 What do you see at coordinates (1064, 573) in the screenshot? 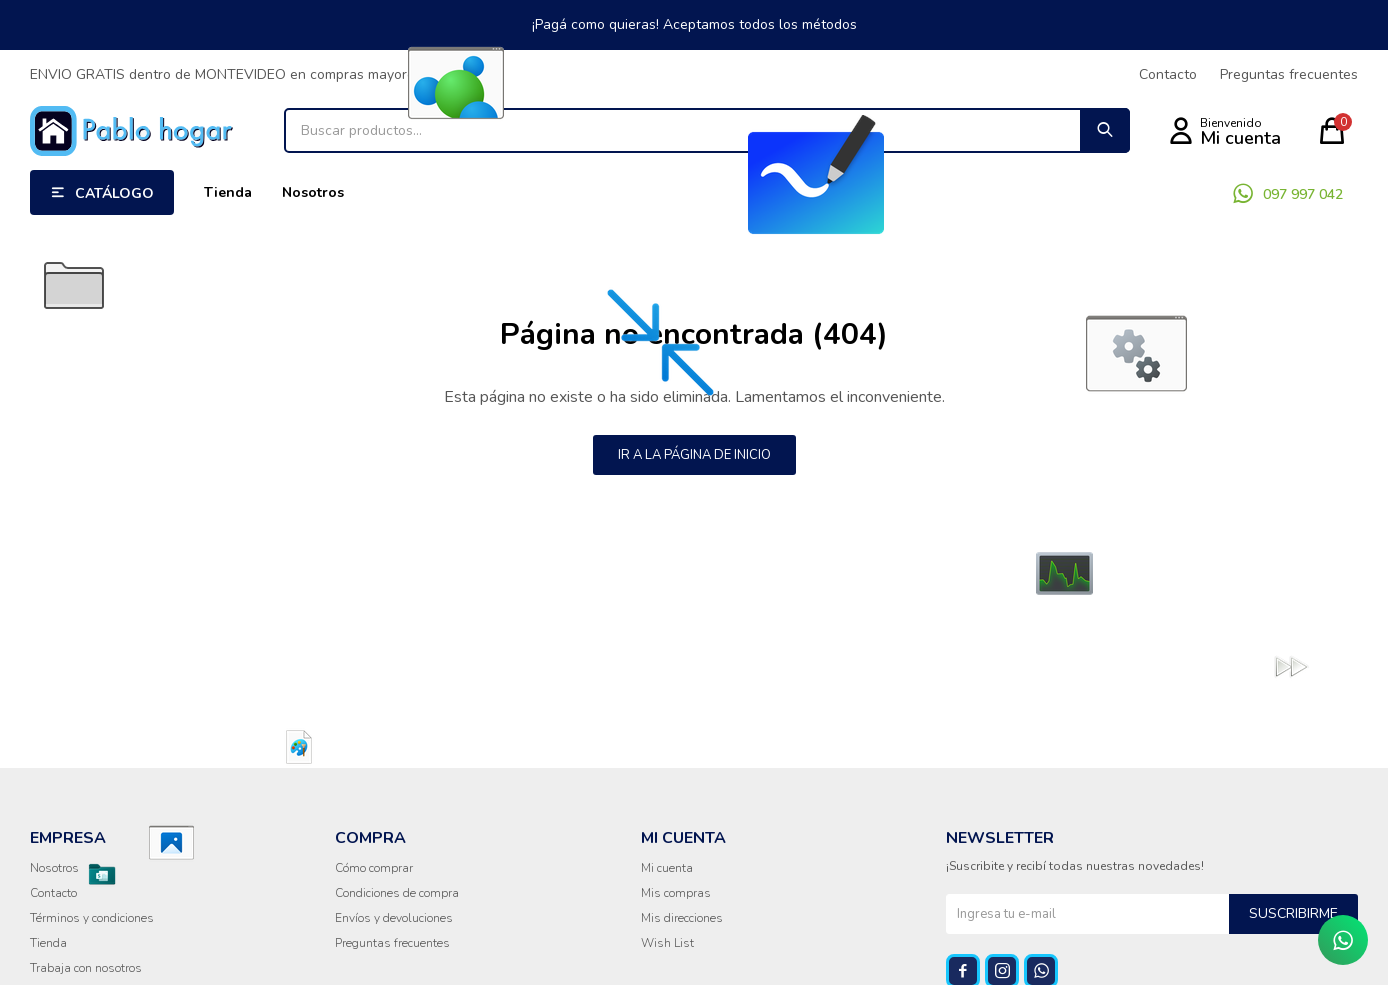
I see `open task manager to view system performance` at bounding box center [1064, 573].